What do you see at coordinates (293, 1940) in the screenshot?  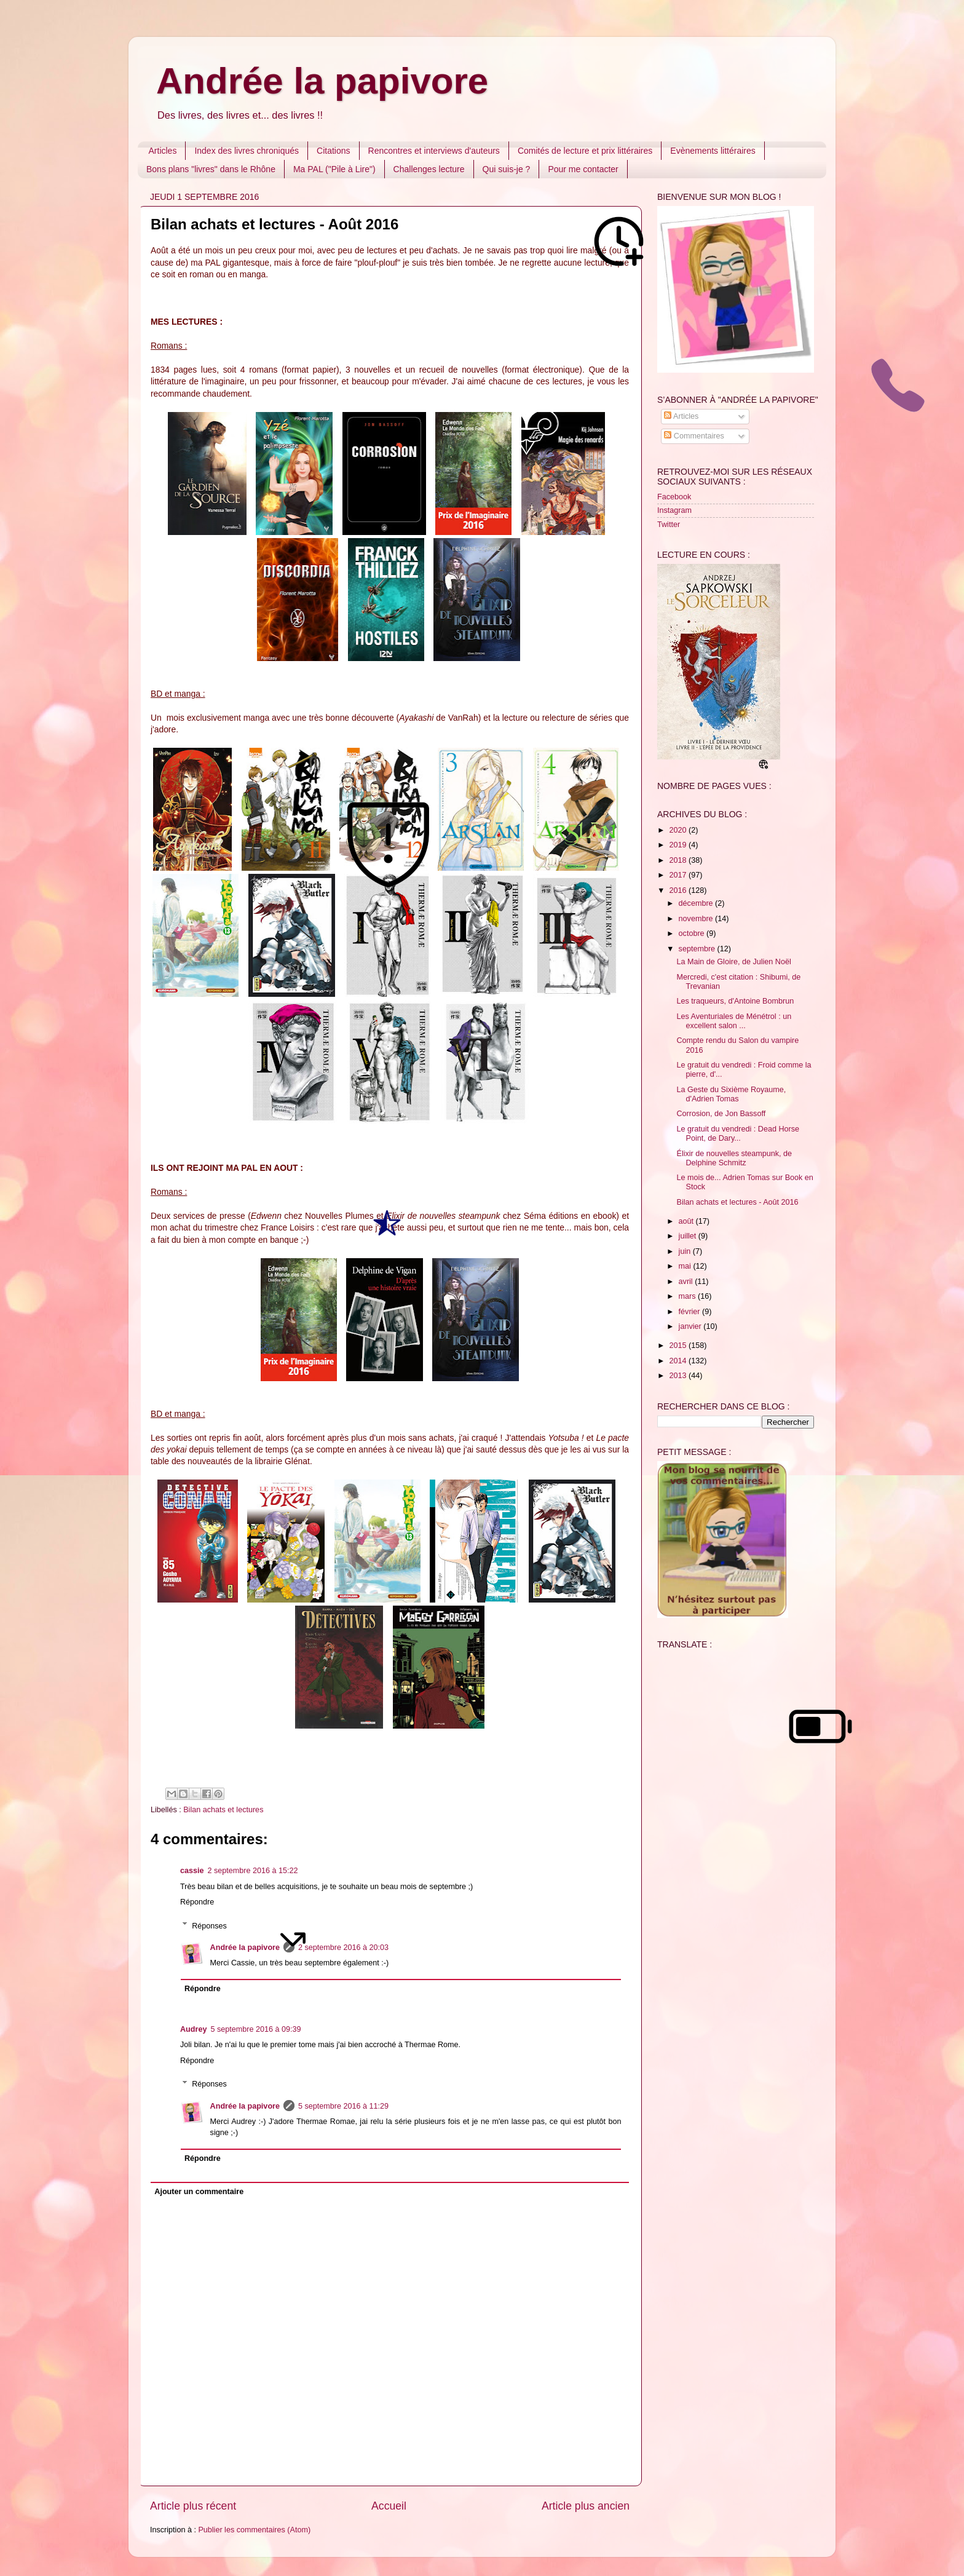 I see `indicates a missed outgoing call` at bounding box center [293, 1940].